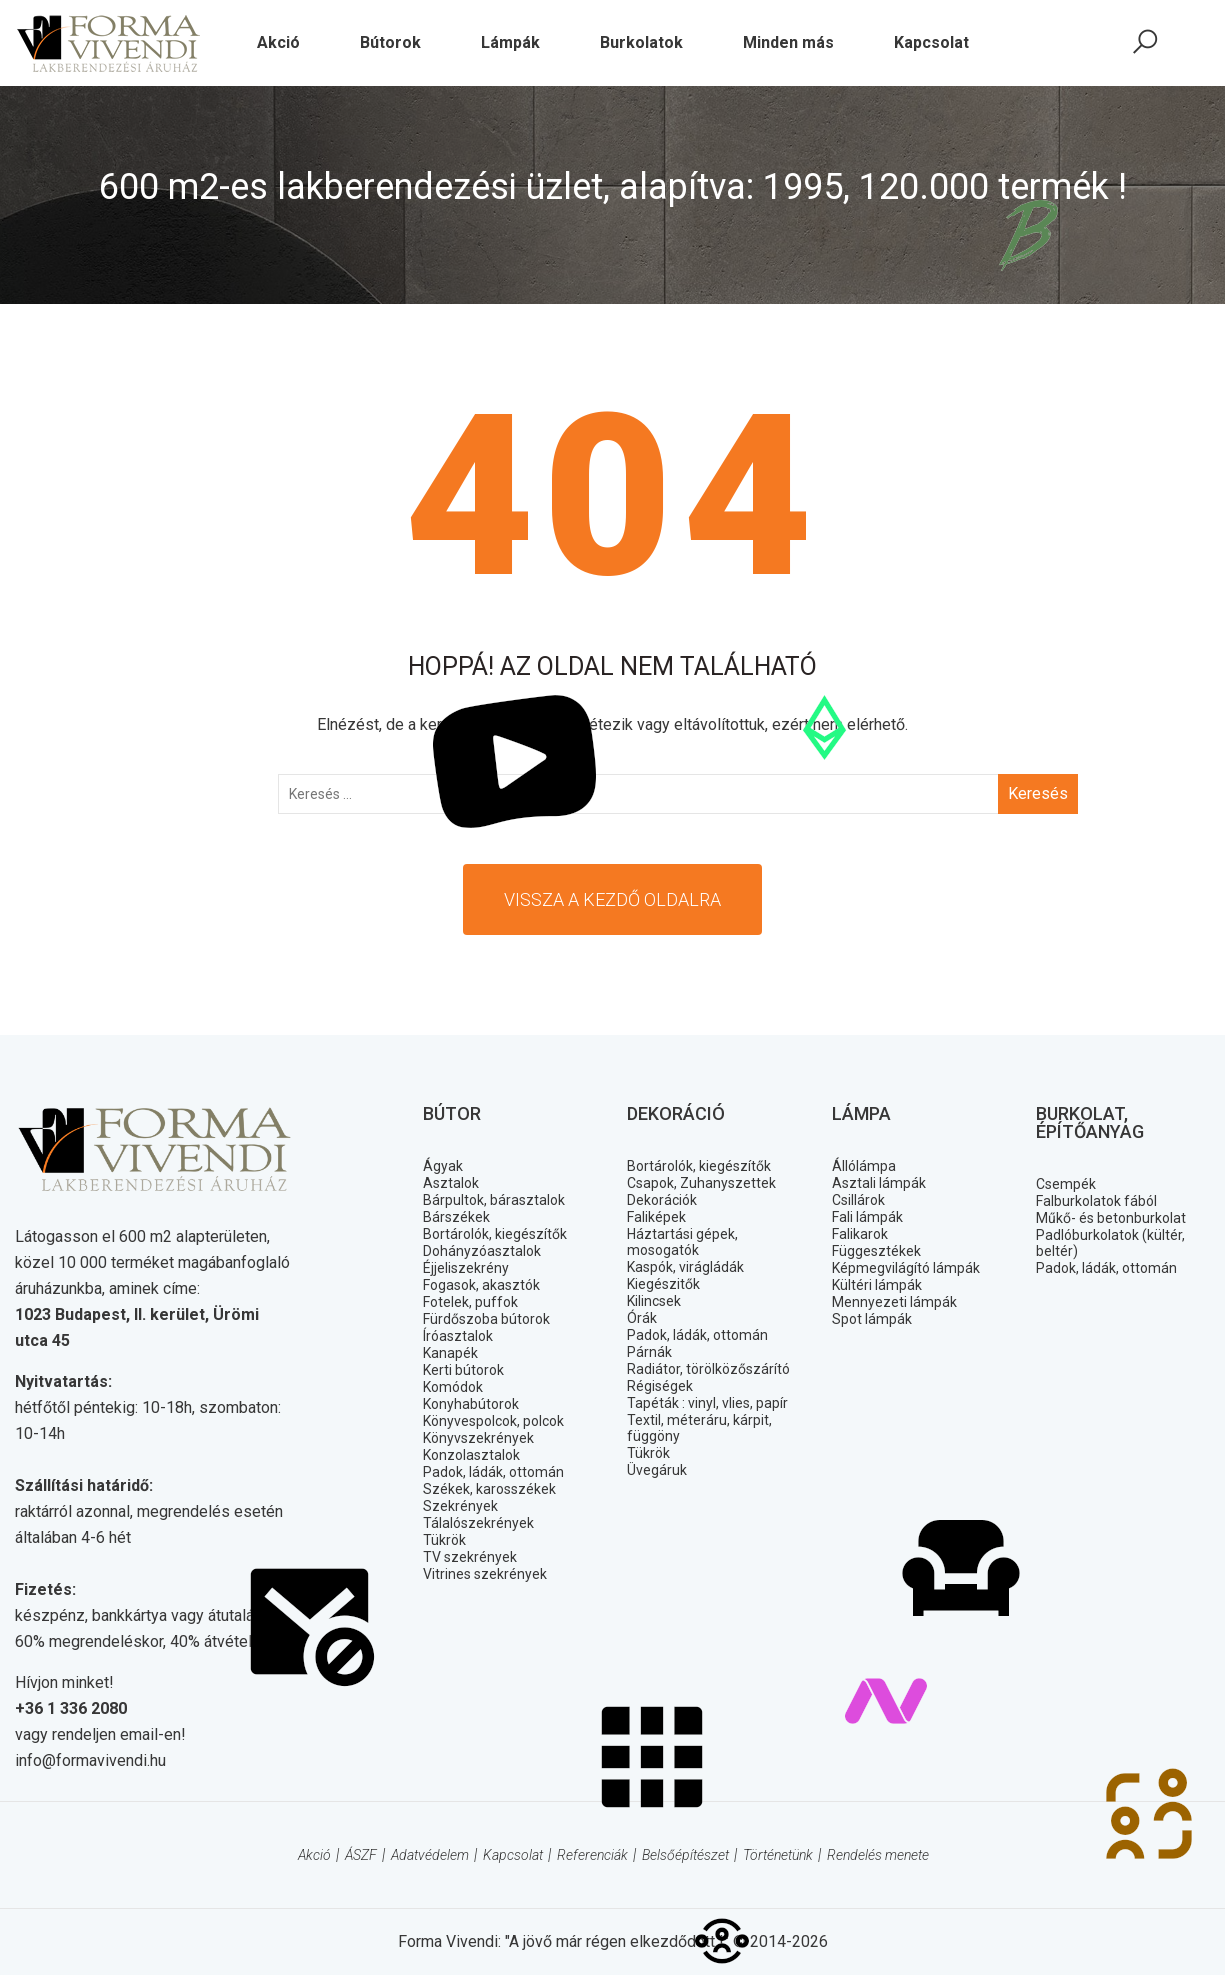 The image size is (1225, 1976). I want to click on open YouTube Kids app, so click(514, 761).